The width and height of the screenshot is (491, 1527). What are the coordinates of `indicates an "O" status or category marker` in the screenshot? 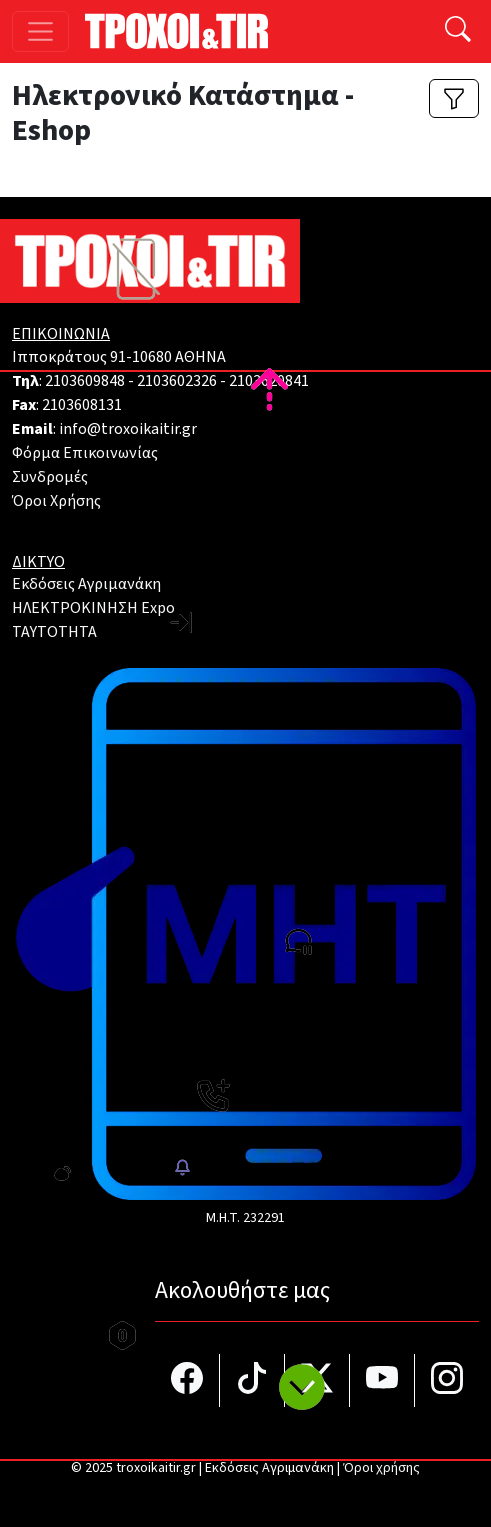 It's located at (122, 1335).